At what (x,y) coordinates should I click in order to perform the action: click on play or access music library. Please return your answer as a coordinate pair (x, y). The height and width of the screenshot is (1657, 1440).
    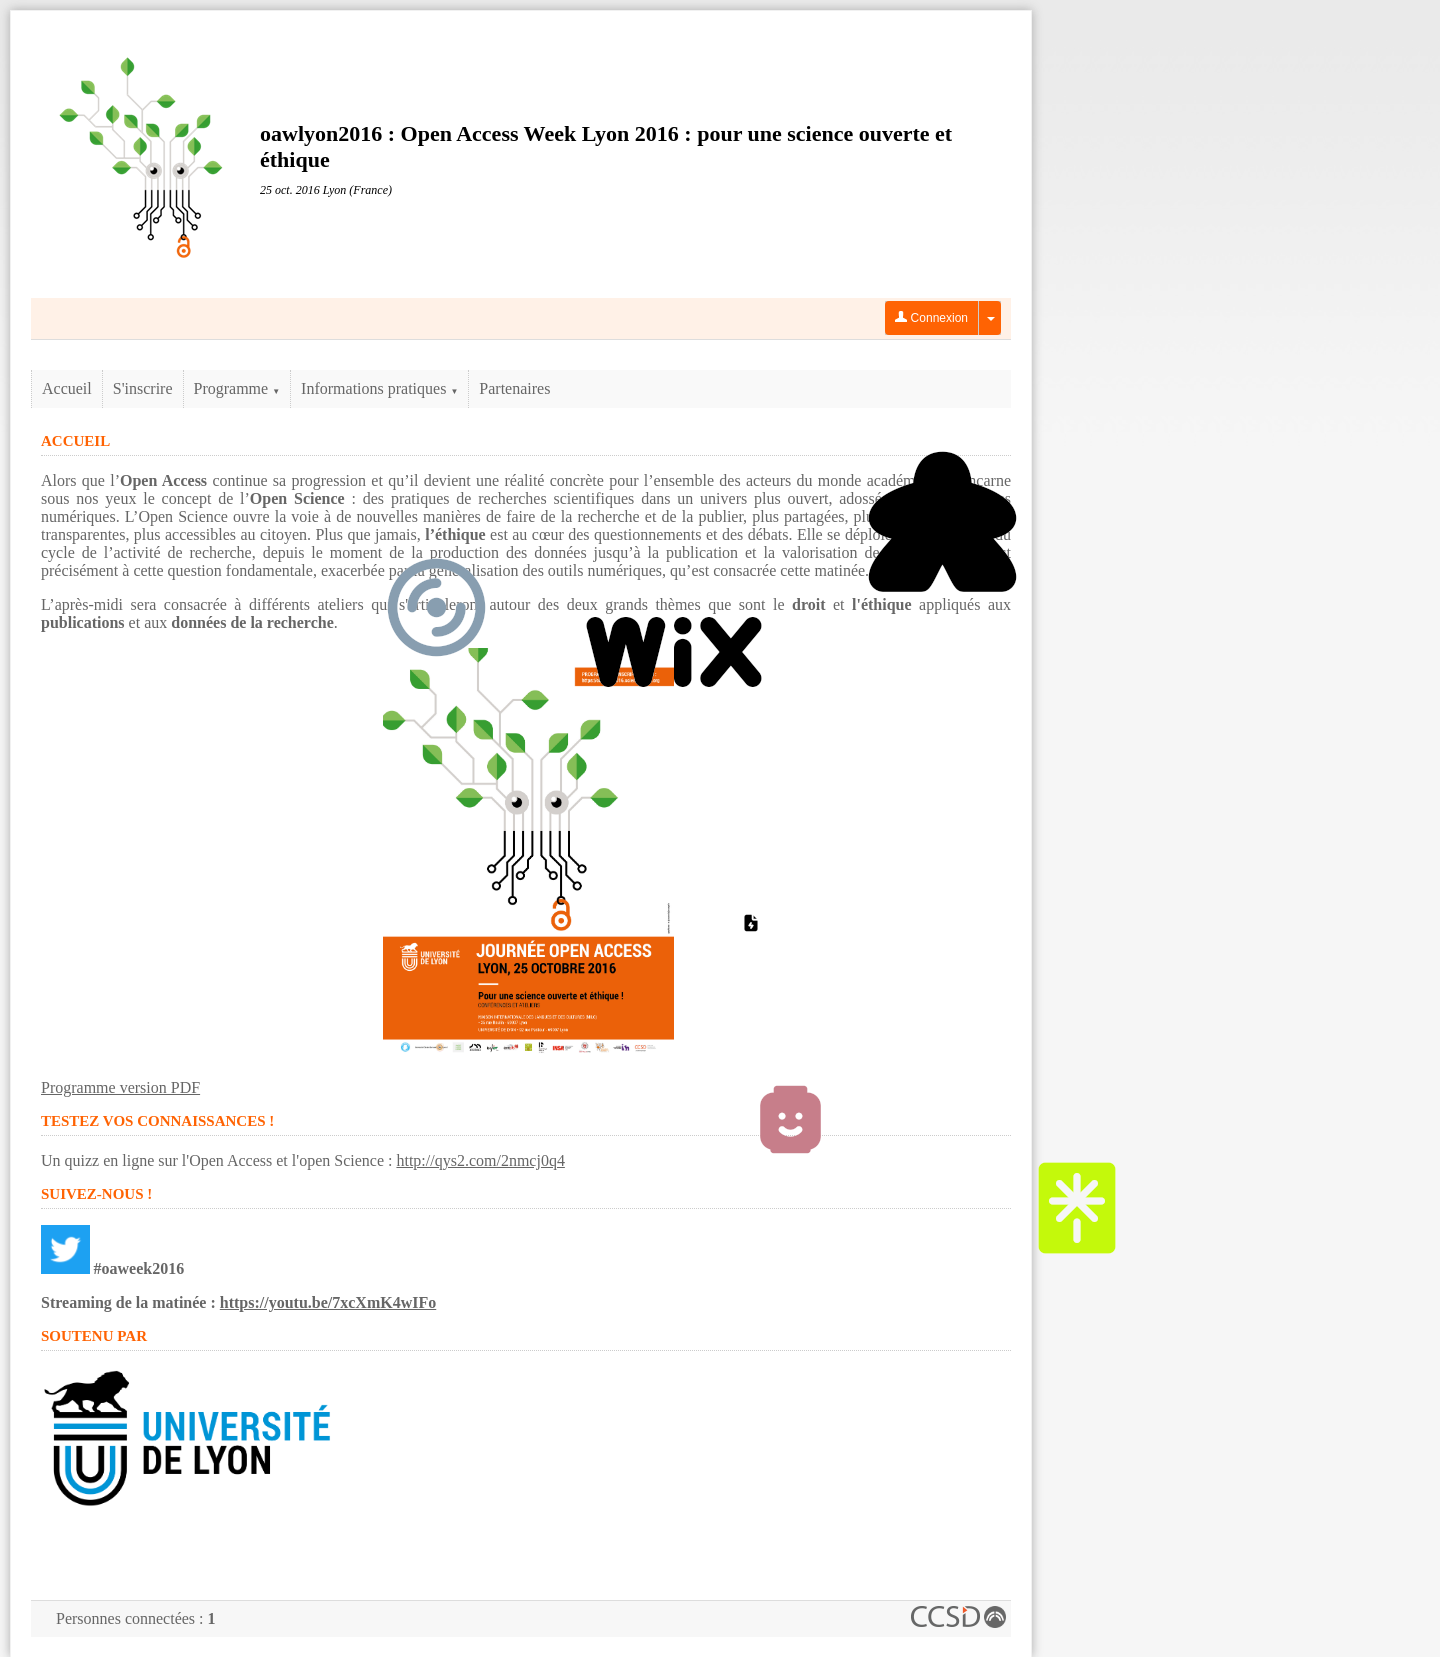
    Looking at the image, I should click on (436, 607).